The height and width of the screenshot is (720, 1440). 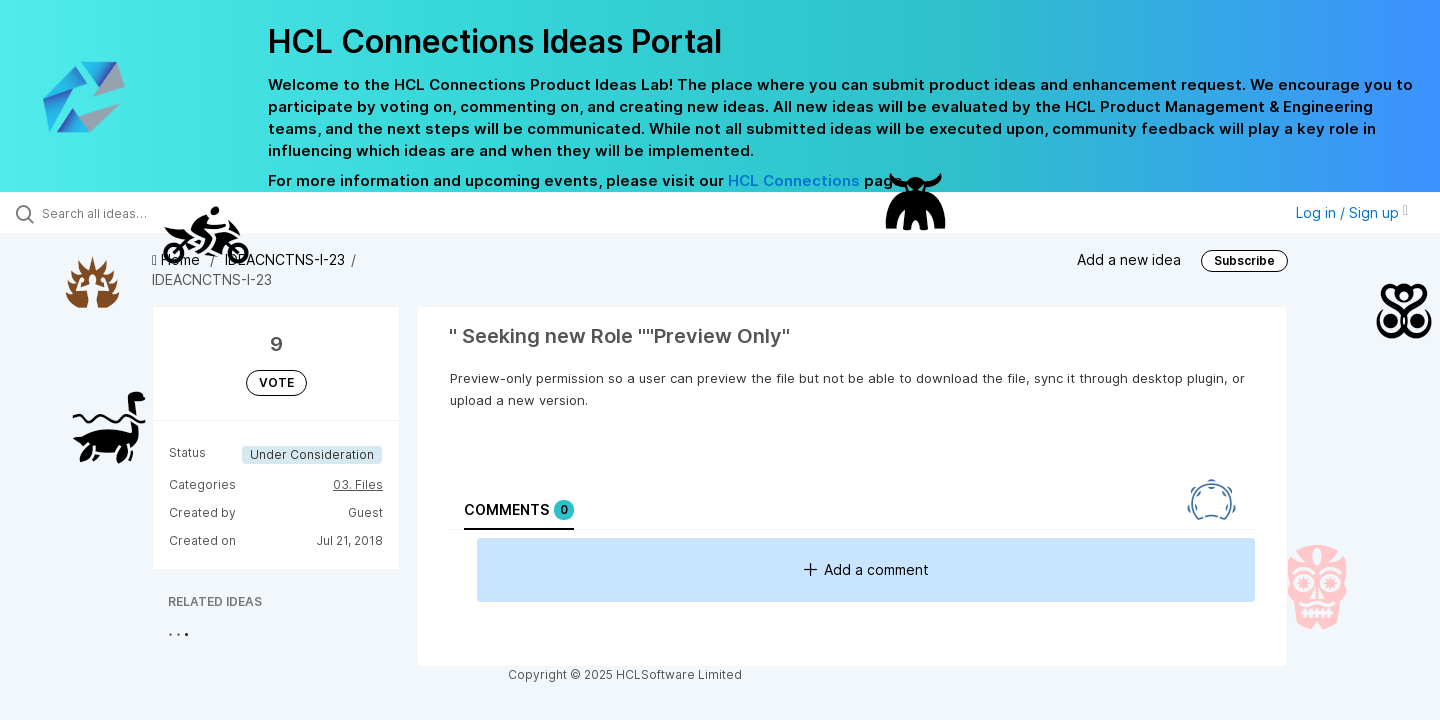 What do you see at coordinates (109, 427) in the screenshot?
I see `select plesiosaurus character or dinosaur type` at bounding box center [109, 427].